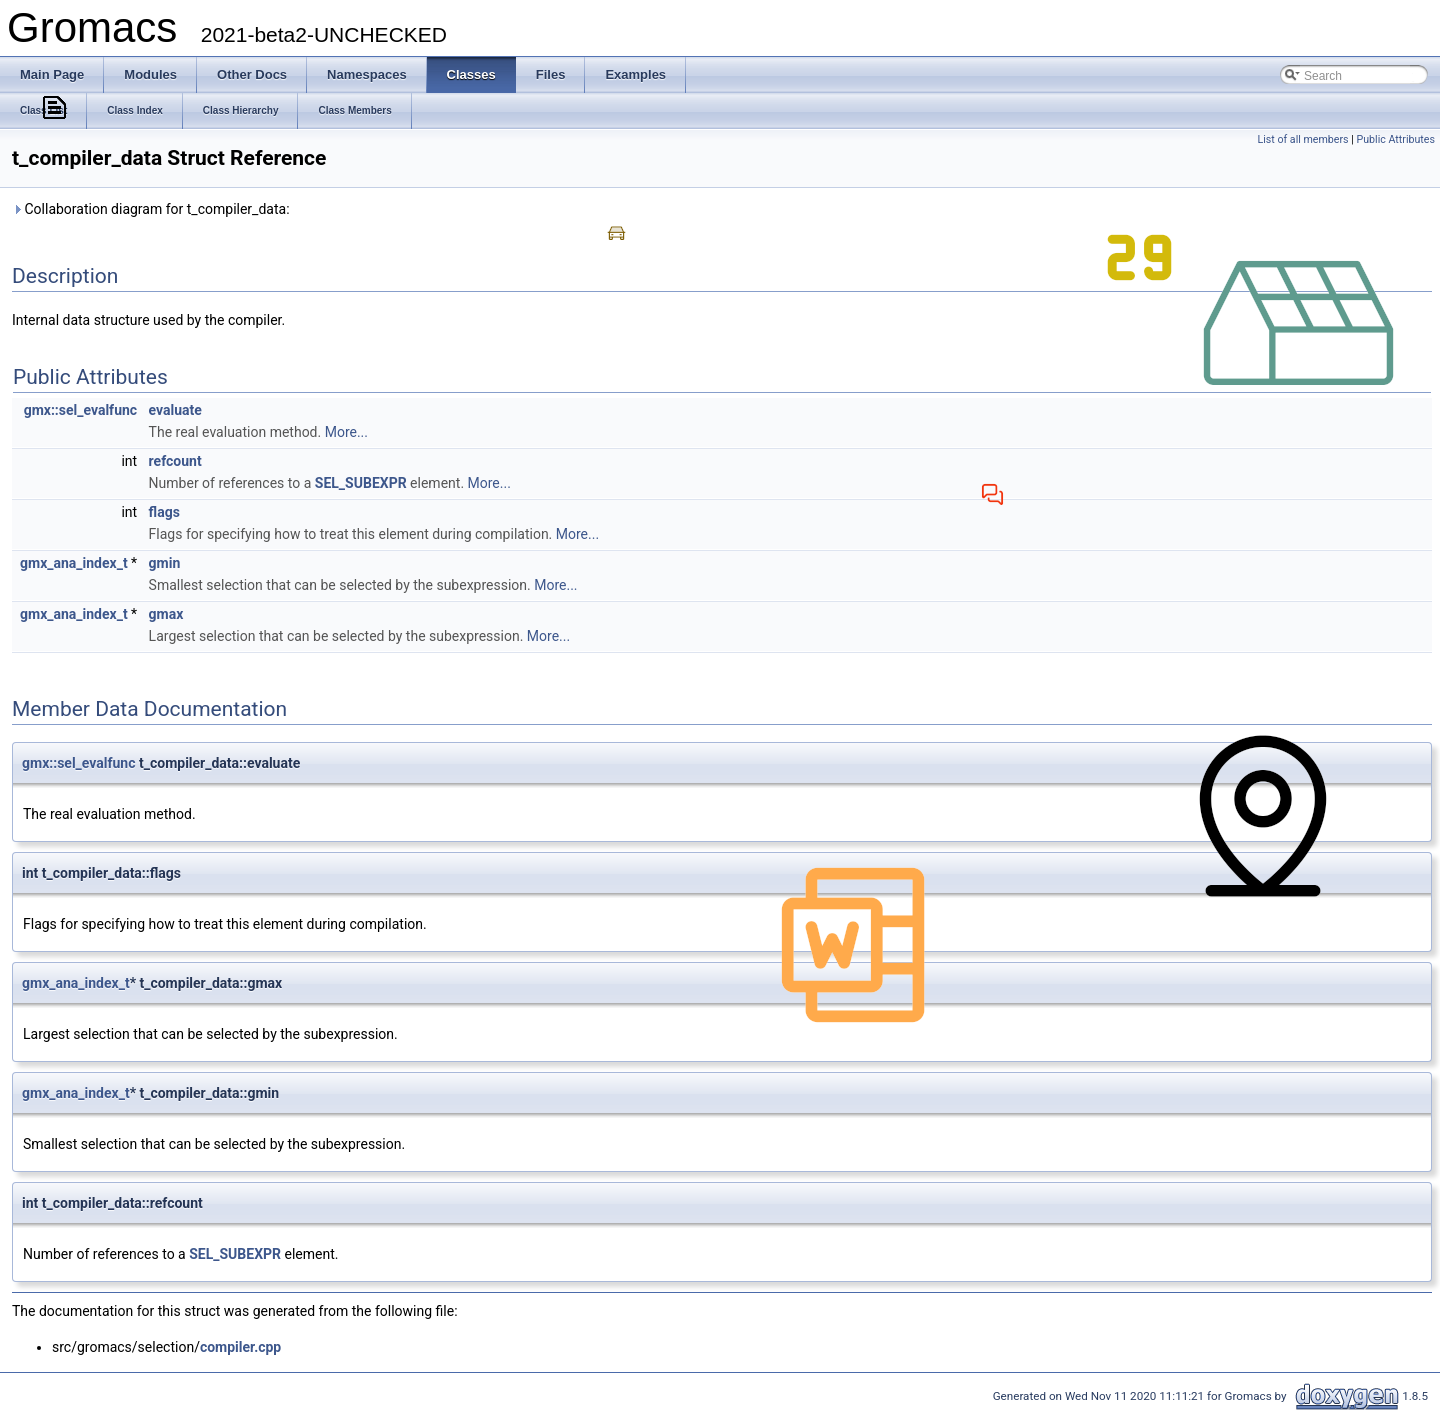 This screenshot has width=1440, height=1412. I want to click on view location on map, so click(1263, 816).